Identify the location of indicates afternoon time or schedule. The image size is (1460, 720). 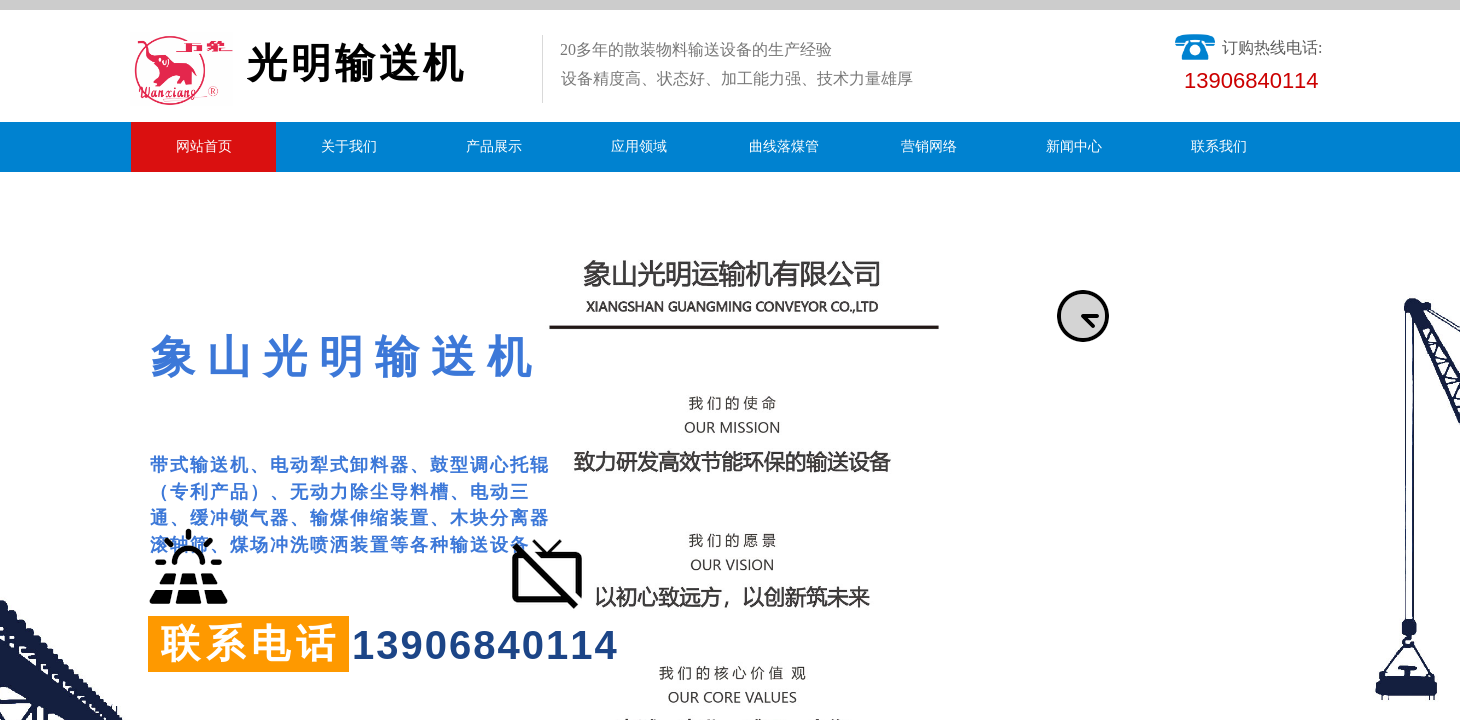
(1083, 316).